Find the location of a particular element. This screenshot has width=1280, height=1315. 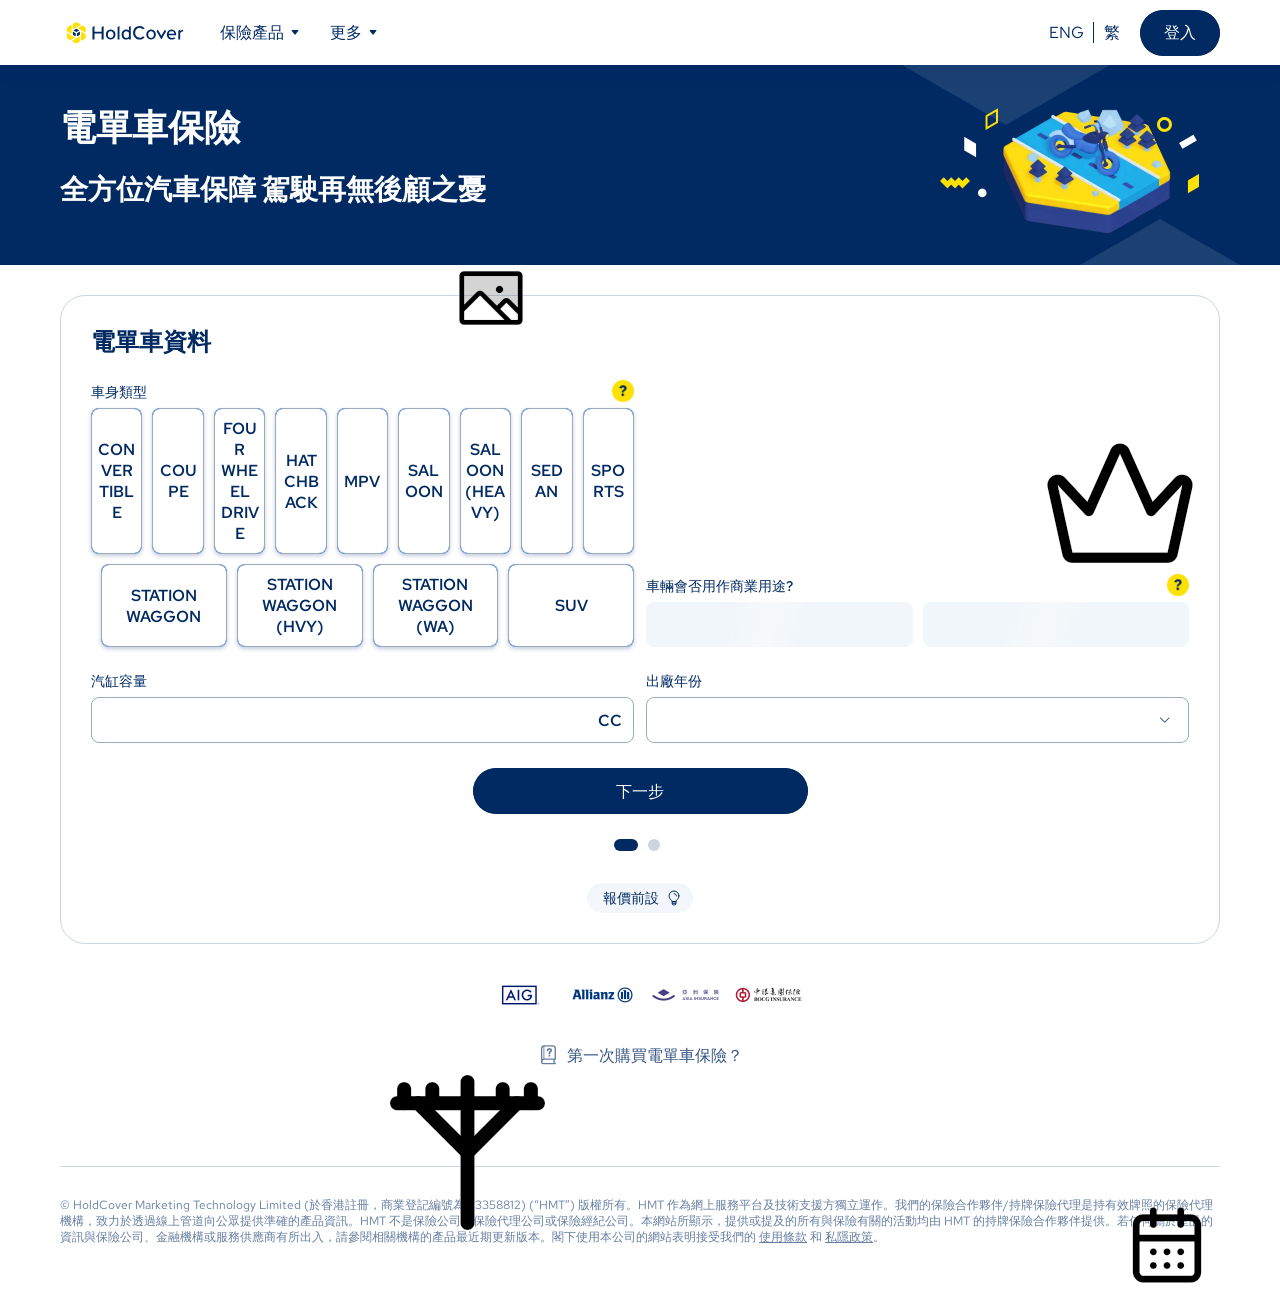

indicates electrical or power utilities is located at coordinates (467, 1152).